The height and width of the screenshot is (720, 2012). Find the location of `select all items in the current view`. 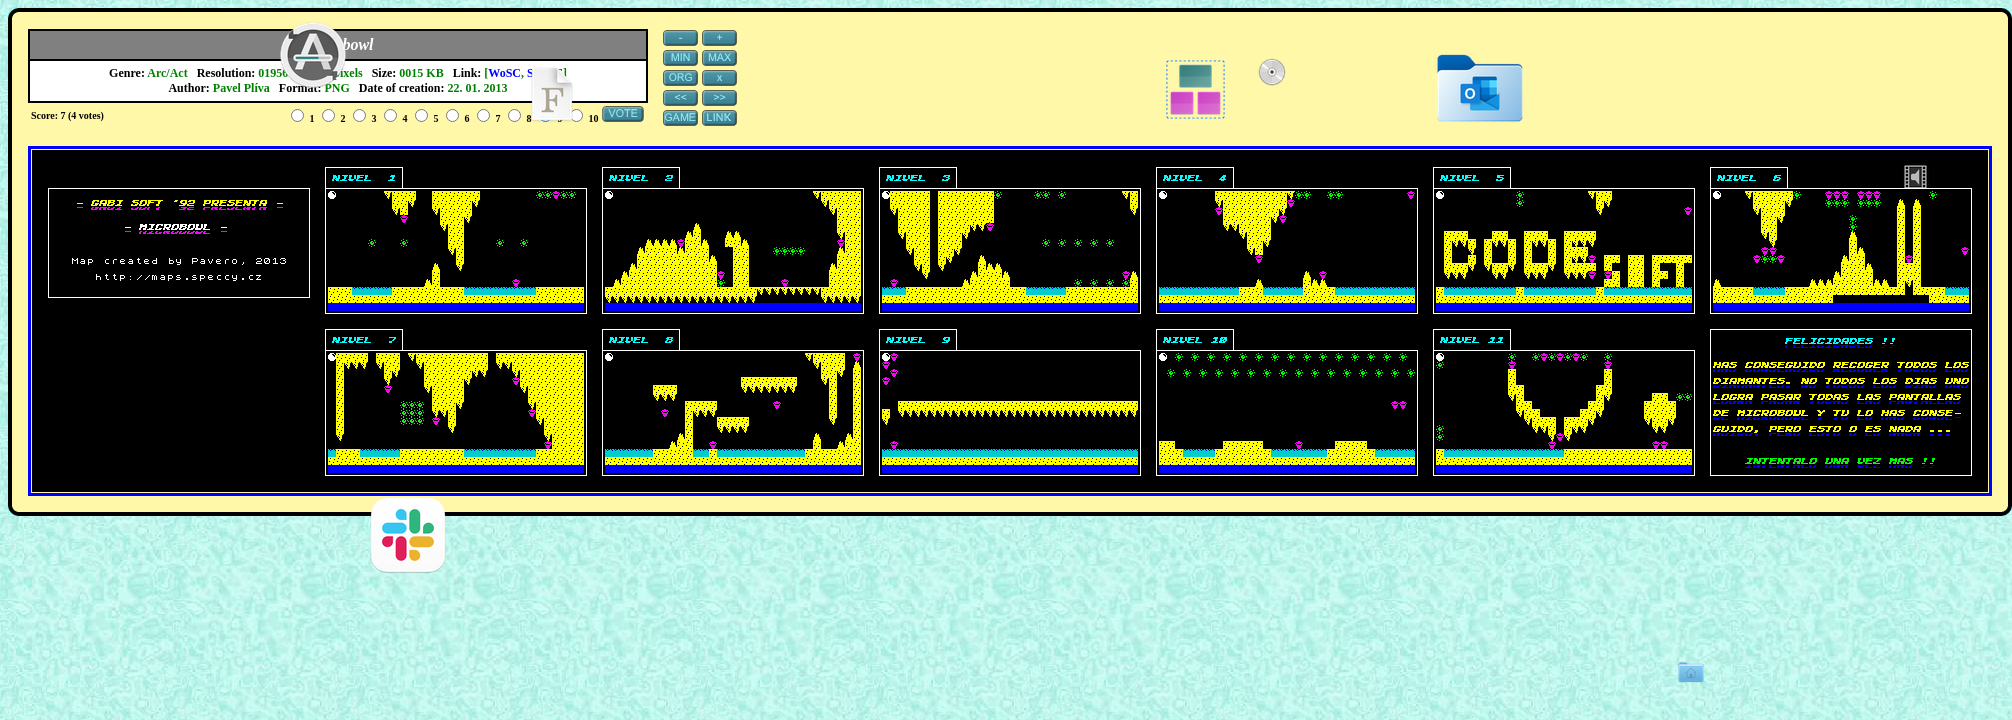

select all items in the current view is located at coordinates (1195, 89).